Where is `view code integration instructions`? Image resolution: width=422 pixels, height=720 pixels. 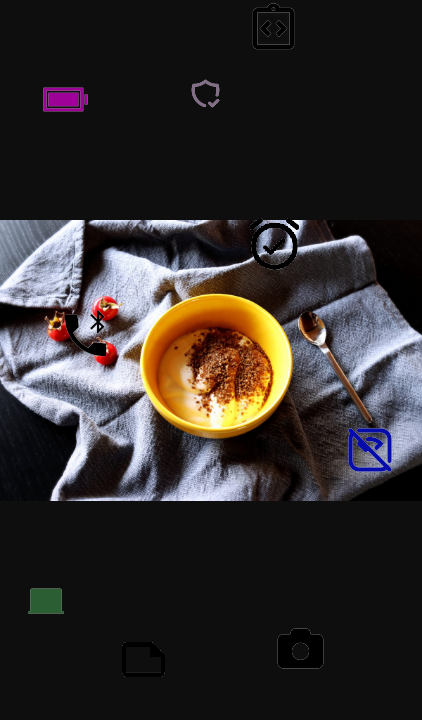 view code integration instructions is located at coordinates (273, 28).